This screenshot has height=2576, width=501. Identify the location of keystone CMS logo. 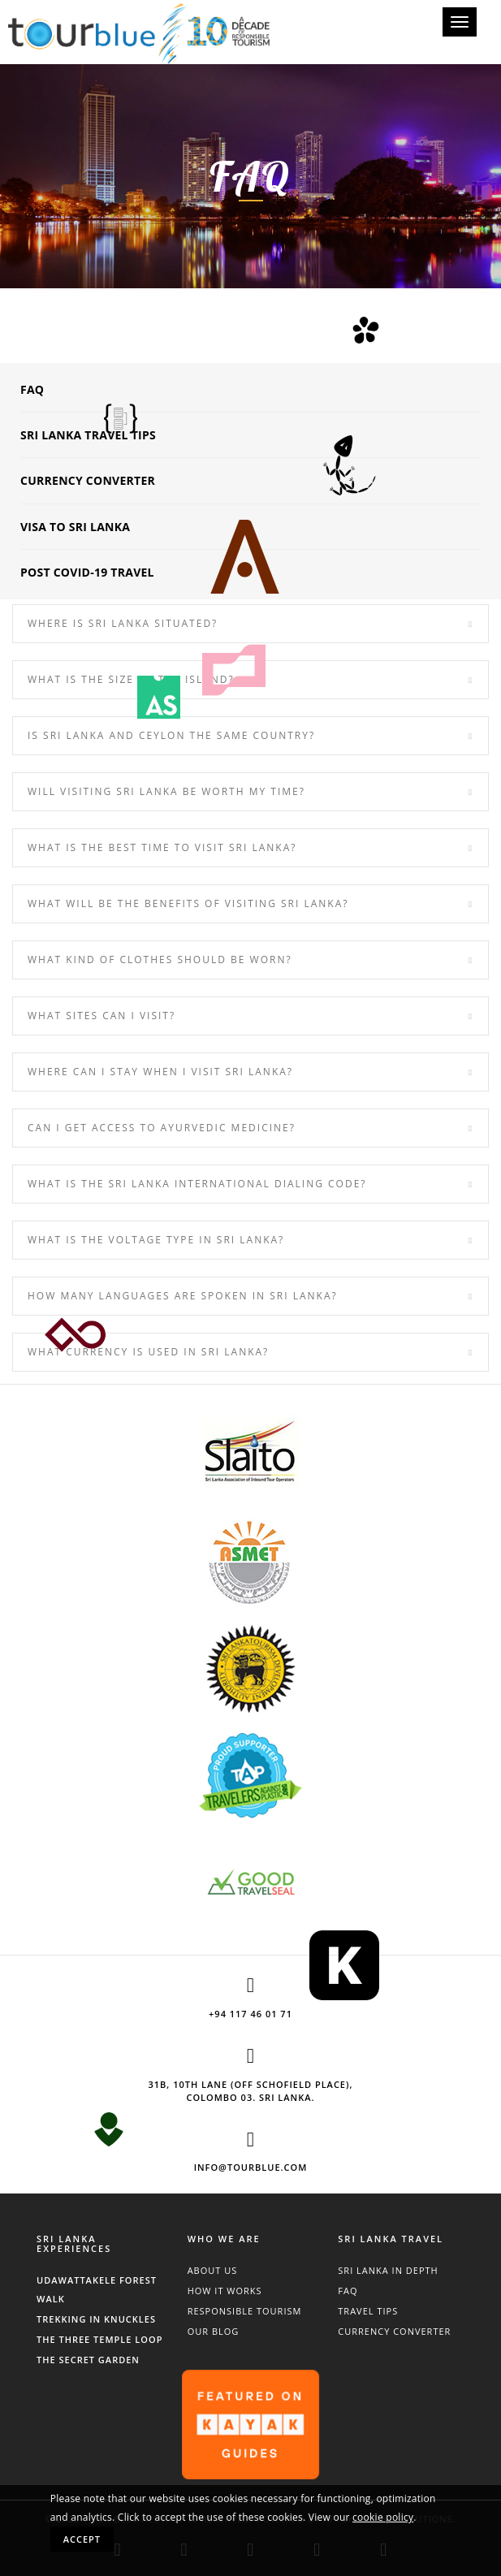
(344, 1965).